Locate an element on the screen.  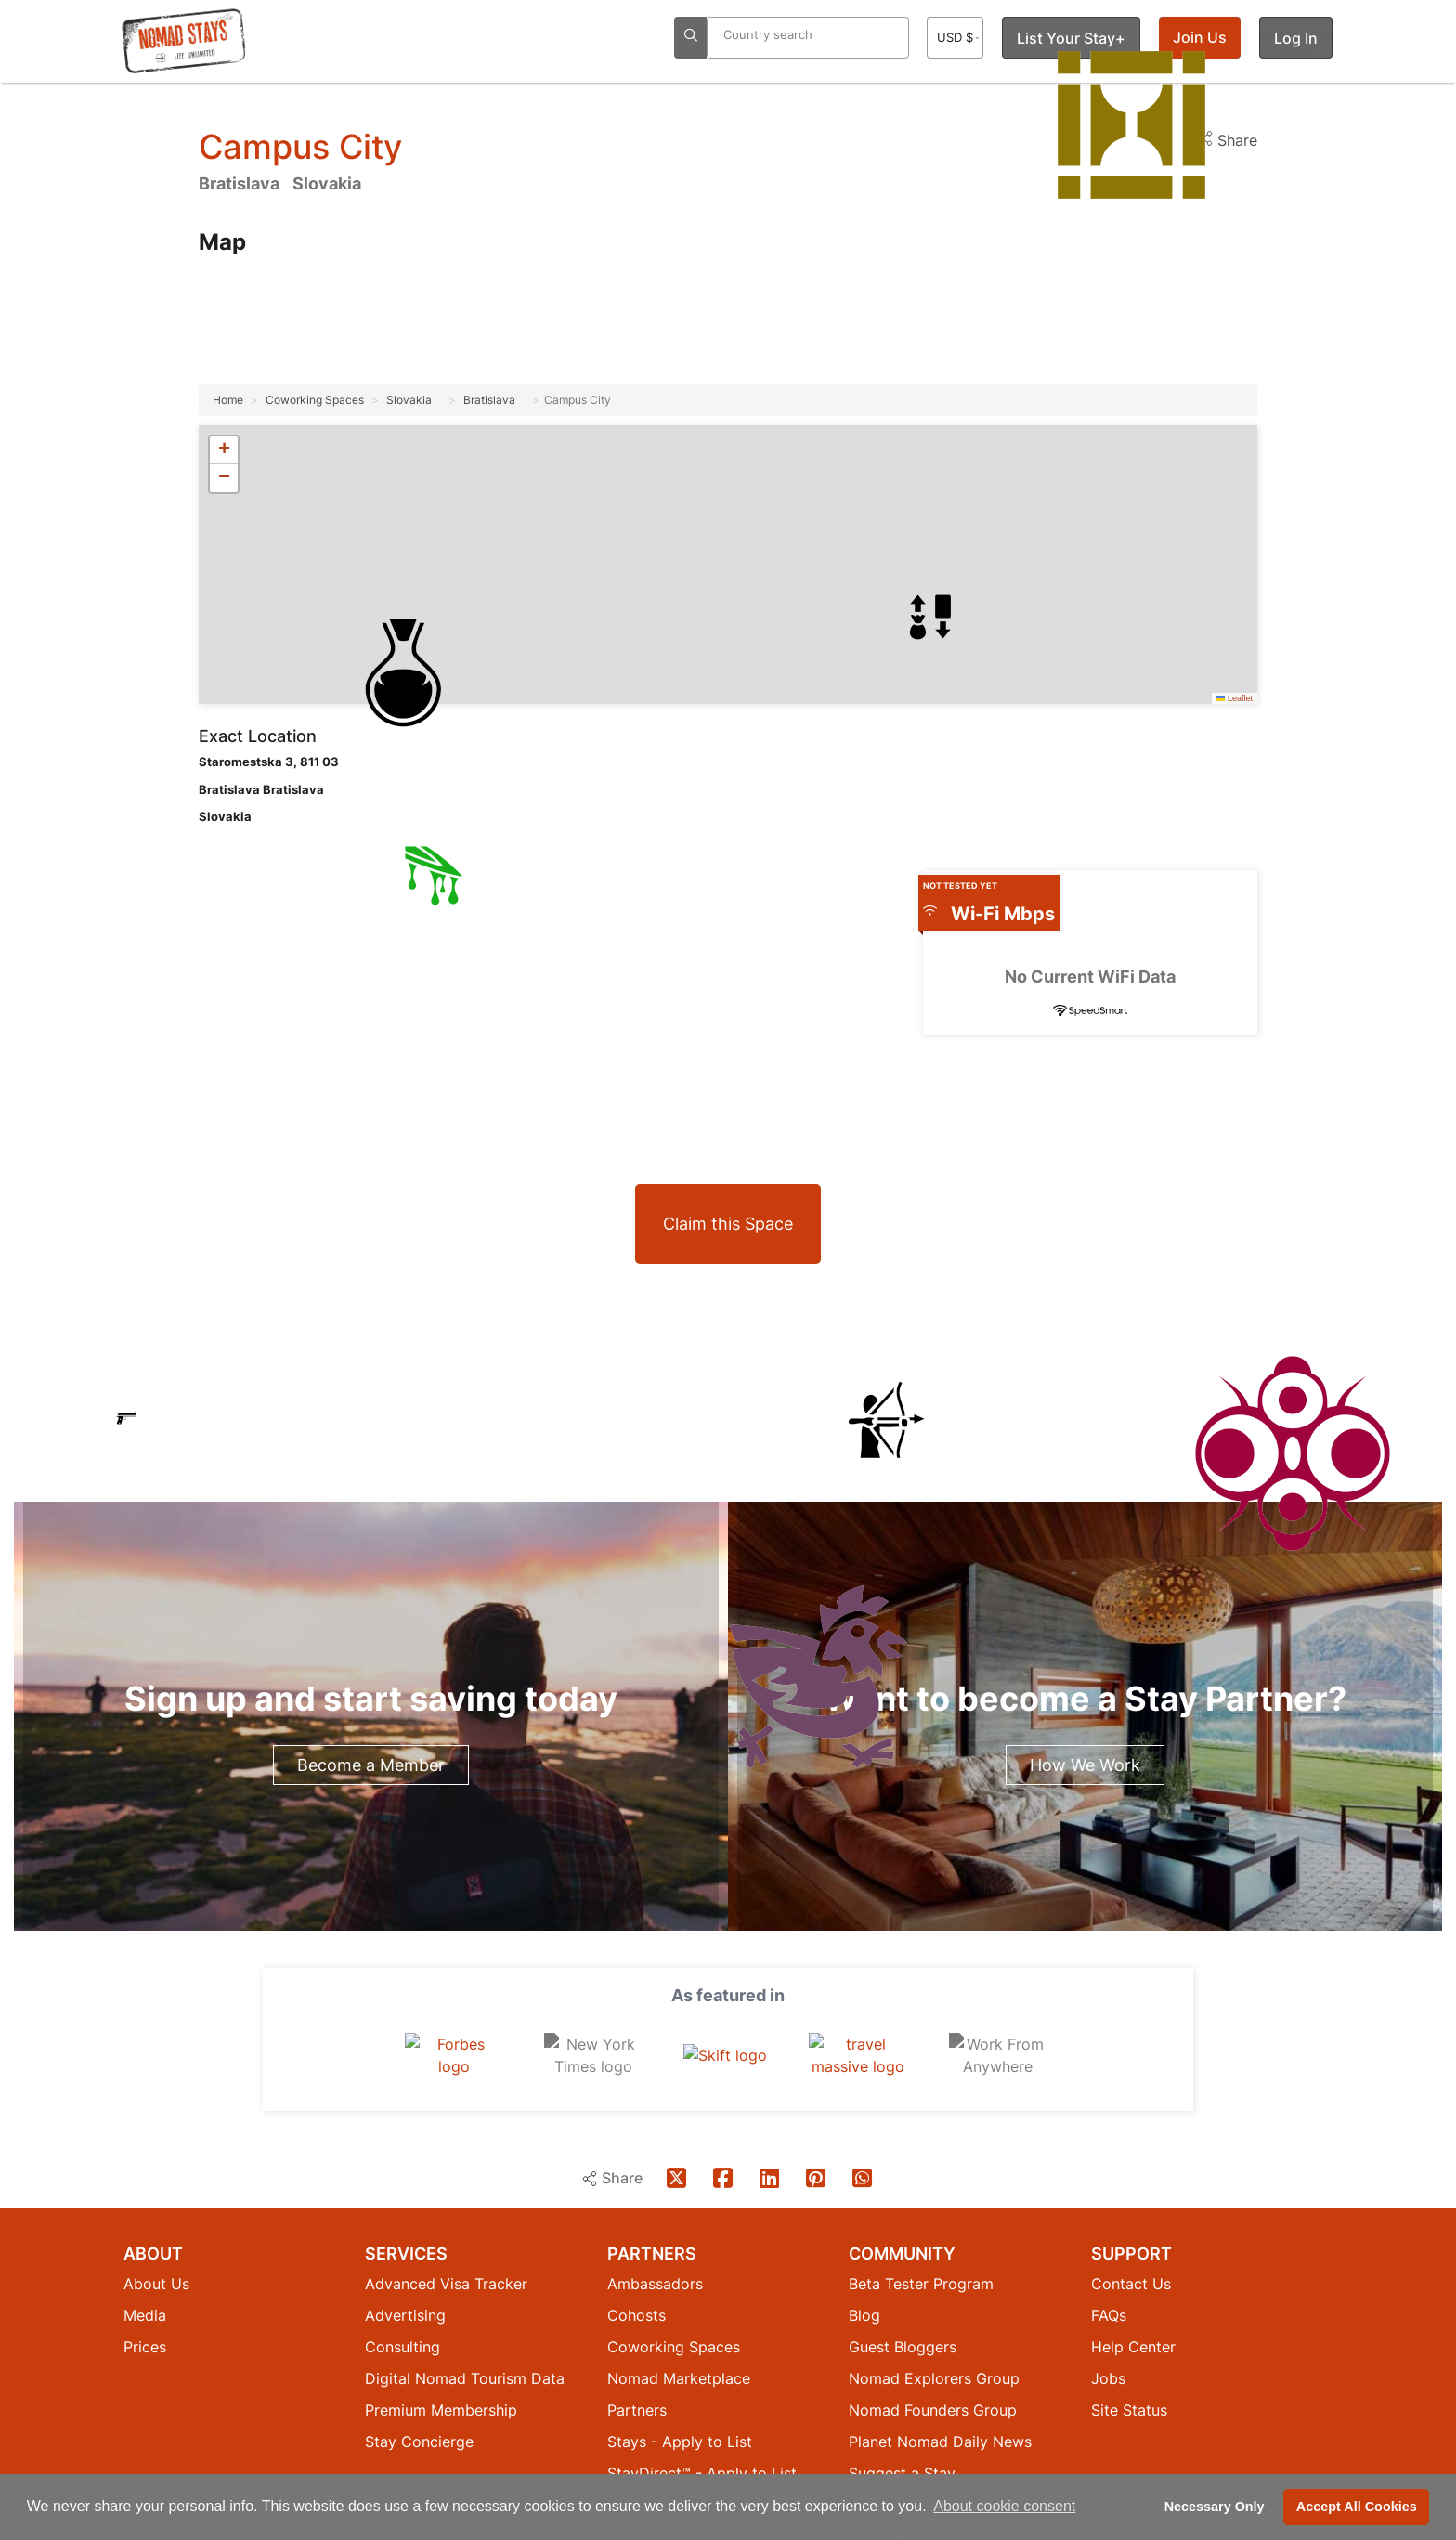
indicates a critical hit or bleeding effect is located at coordinates (434, 875).